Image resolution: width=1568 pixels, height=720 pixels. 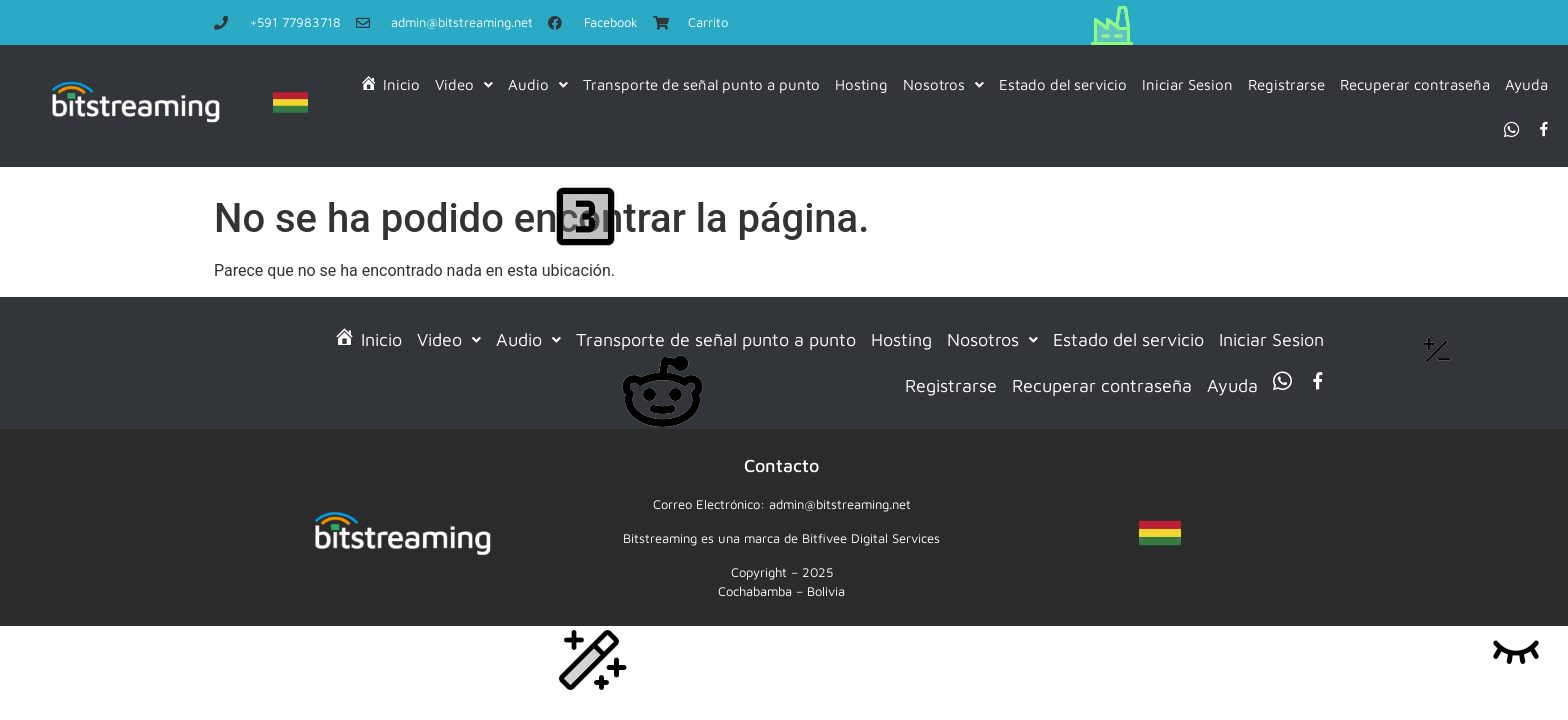 What do you see at coordinates (1516, 648) in the screenshot?
I see `hide password or sensitive content` at bounding box center [1516, 648].